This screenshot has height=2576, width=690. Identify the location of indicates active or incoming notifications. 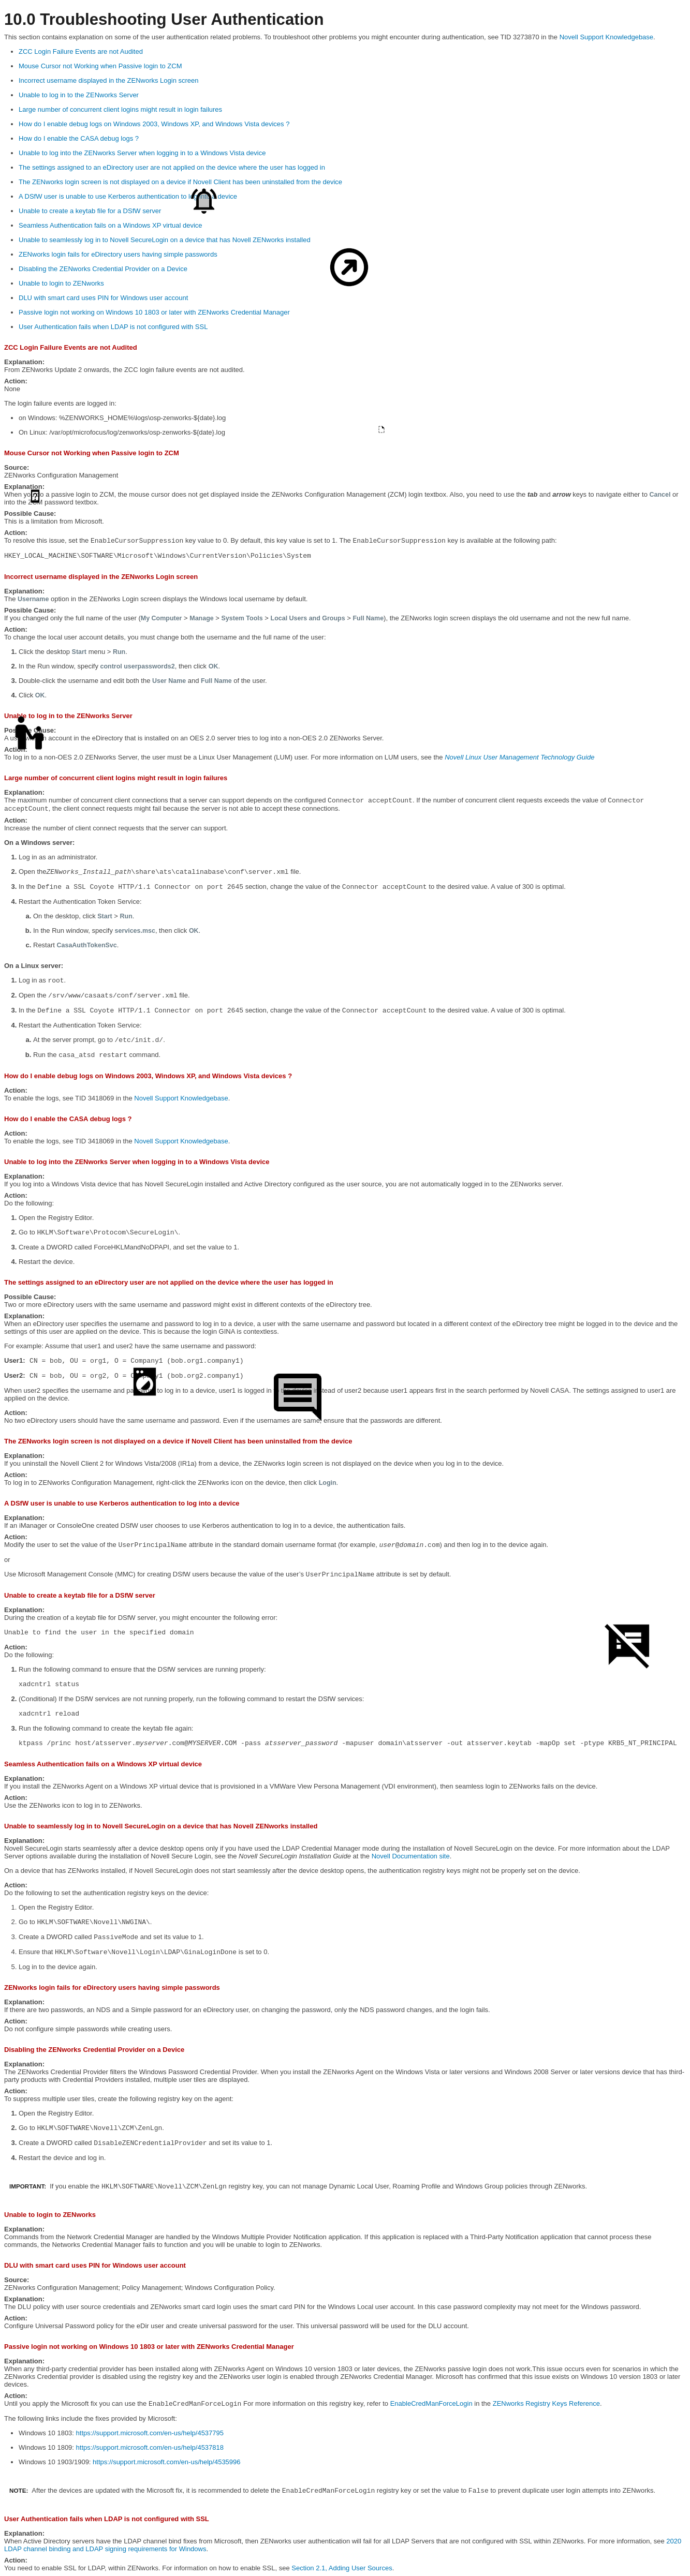
(204, 201).